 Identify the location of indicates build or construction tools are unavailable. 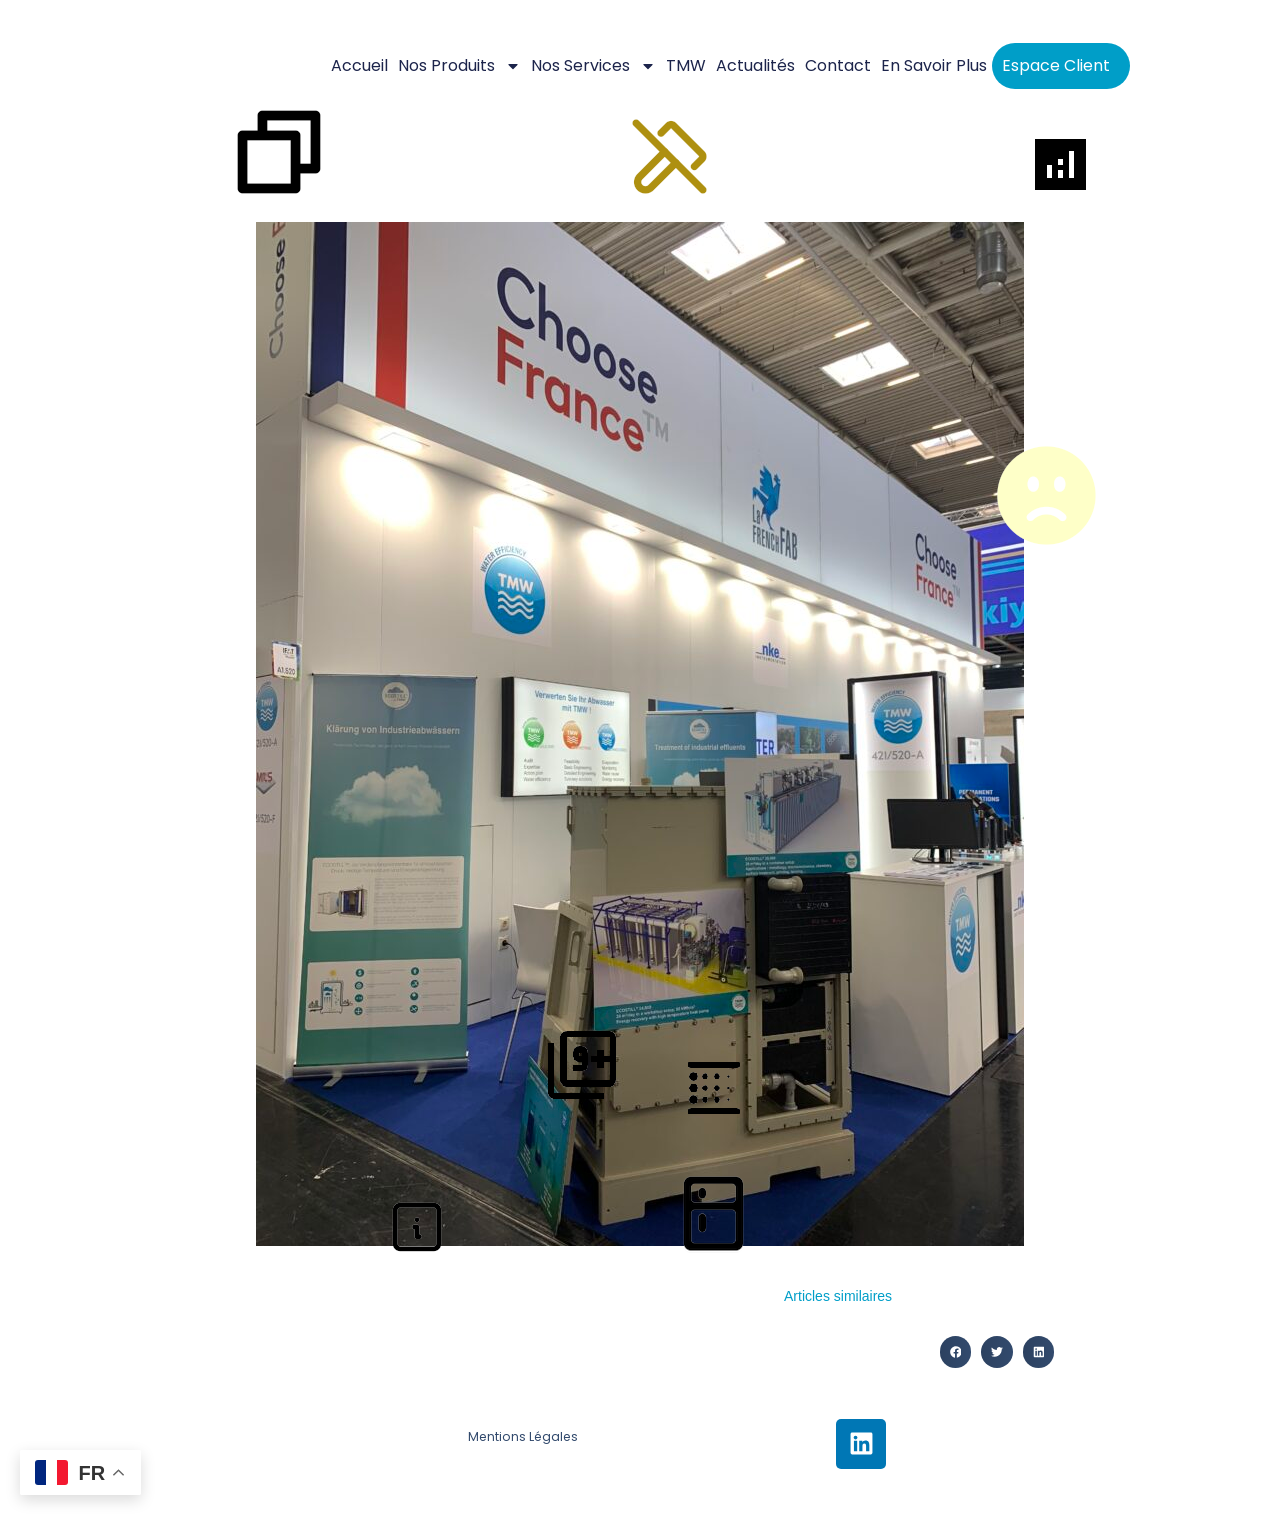
(669, 156).